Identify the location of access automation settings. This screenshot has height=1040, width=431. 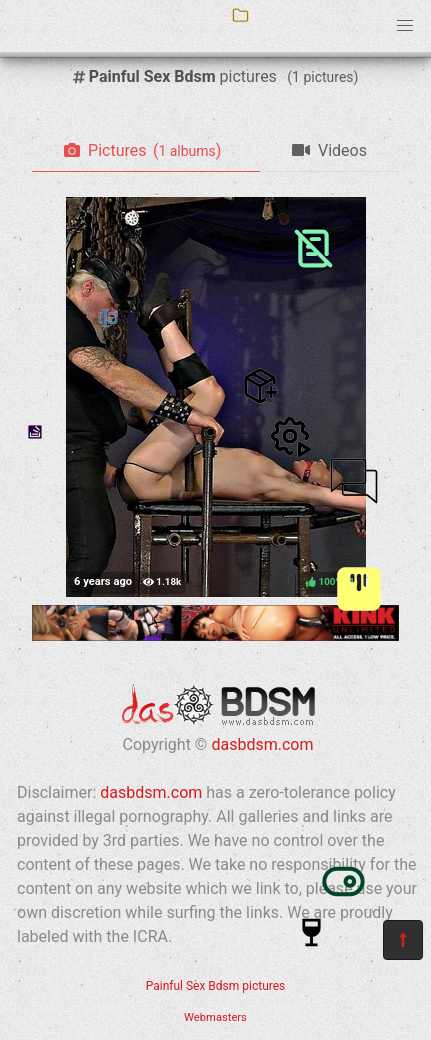
(290, 436).